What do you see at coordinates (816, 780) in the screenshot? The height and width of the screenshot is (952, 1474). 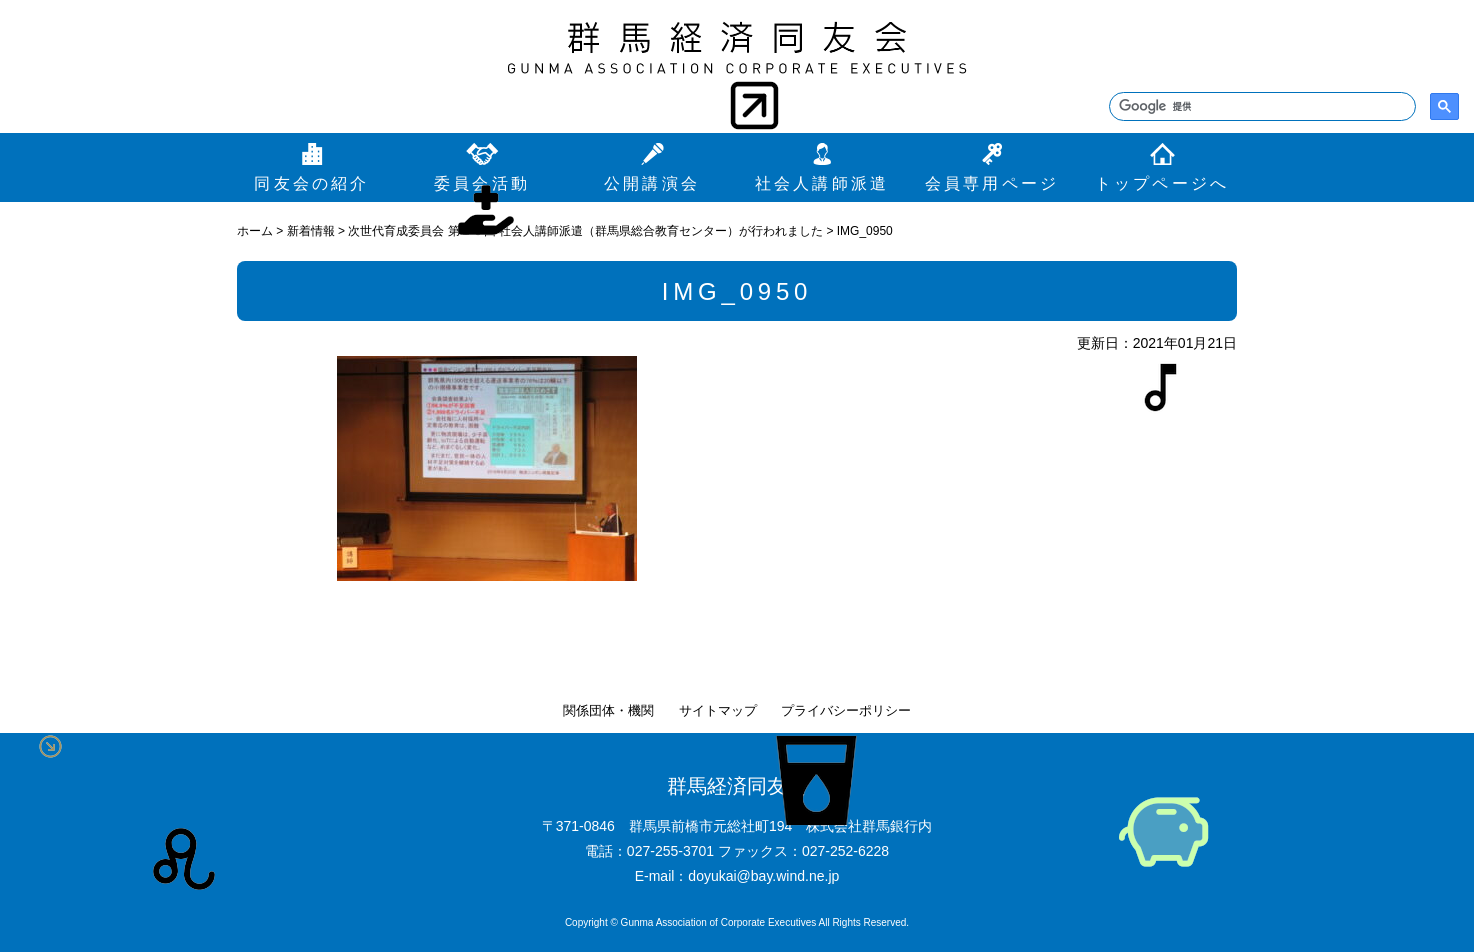 I see `find nearby drink or beverage locations` at bounding box center [816, 780].